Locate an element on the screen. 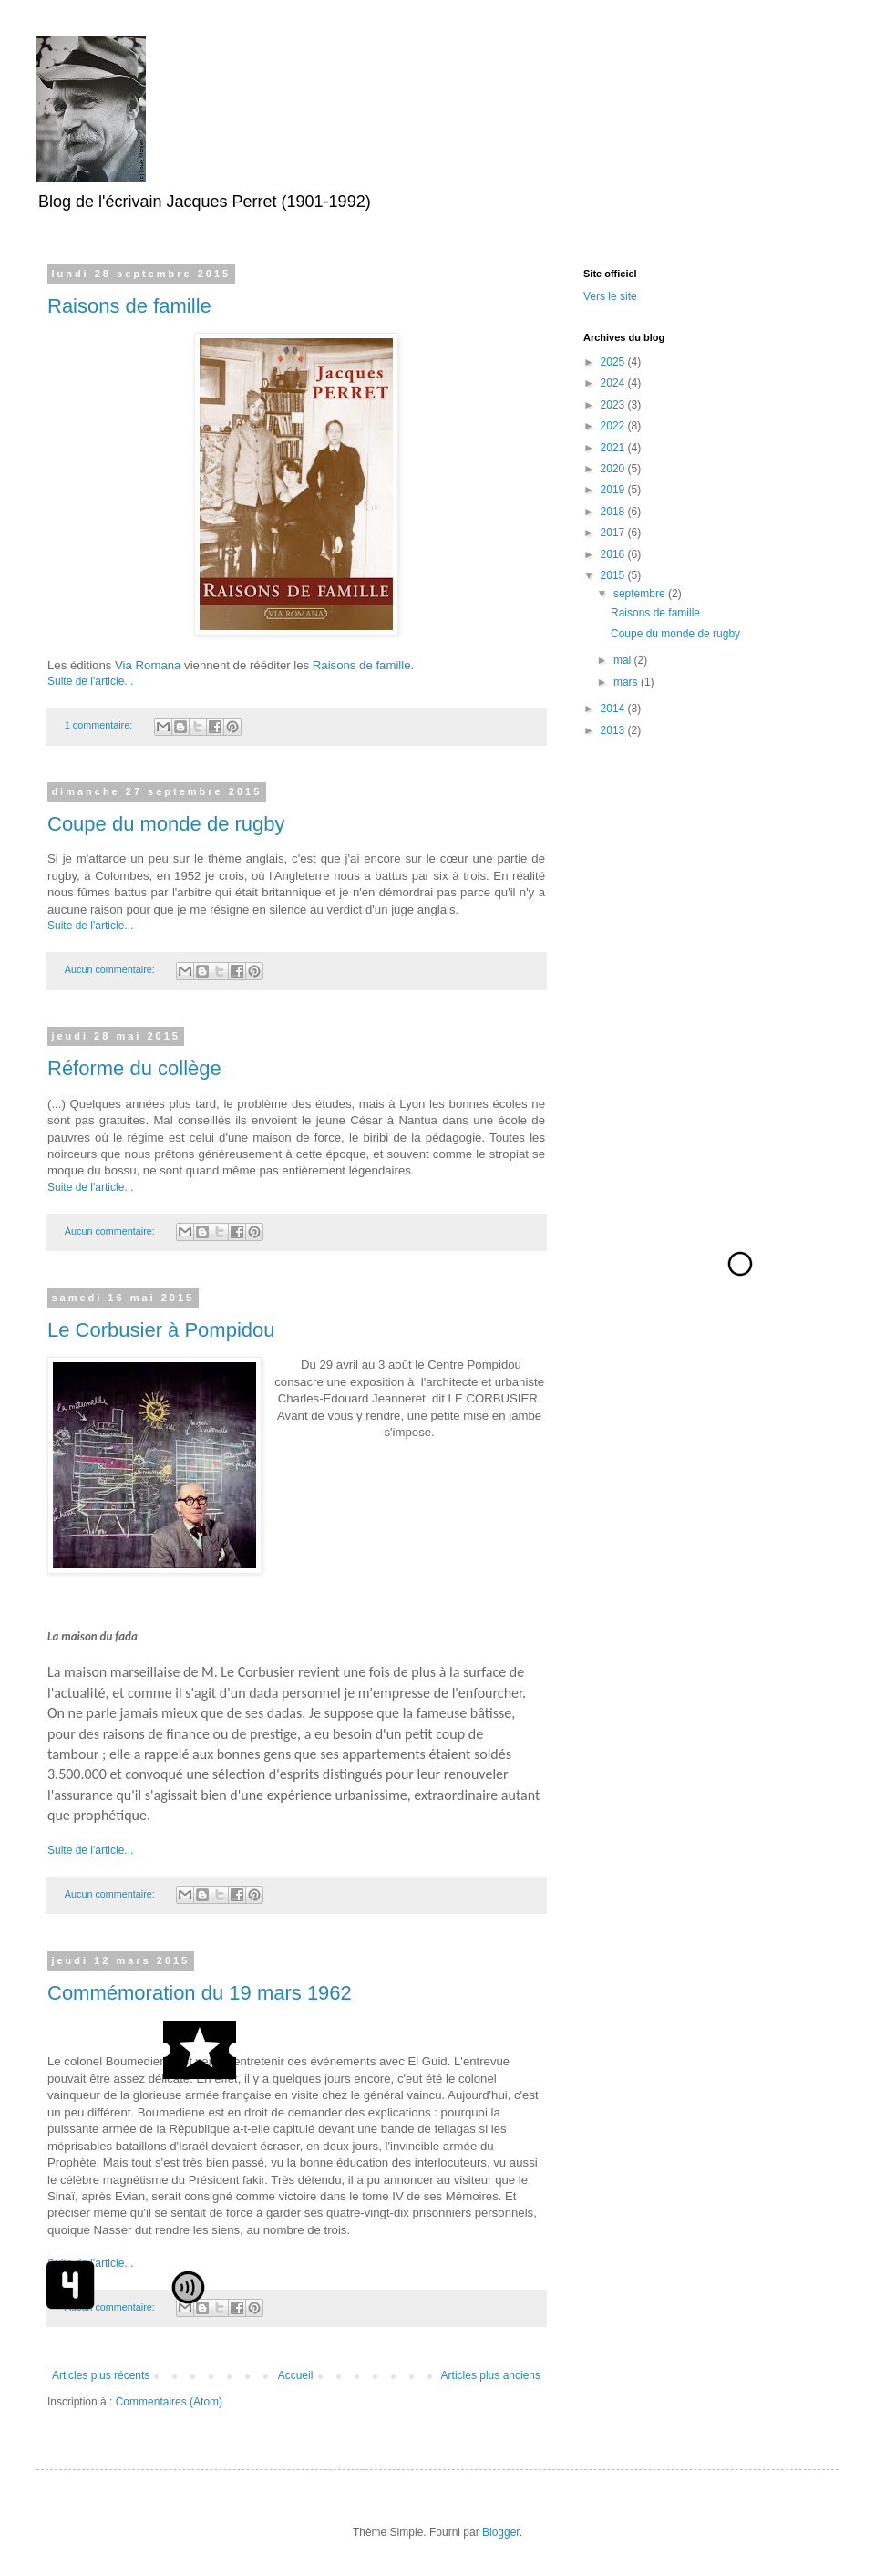 The width and height of the screenshot is (875, 2576). select filter or preset number 4 is located at coordinates (70, 2285).